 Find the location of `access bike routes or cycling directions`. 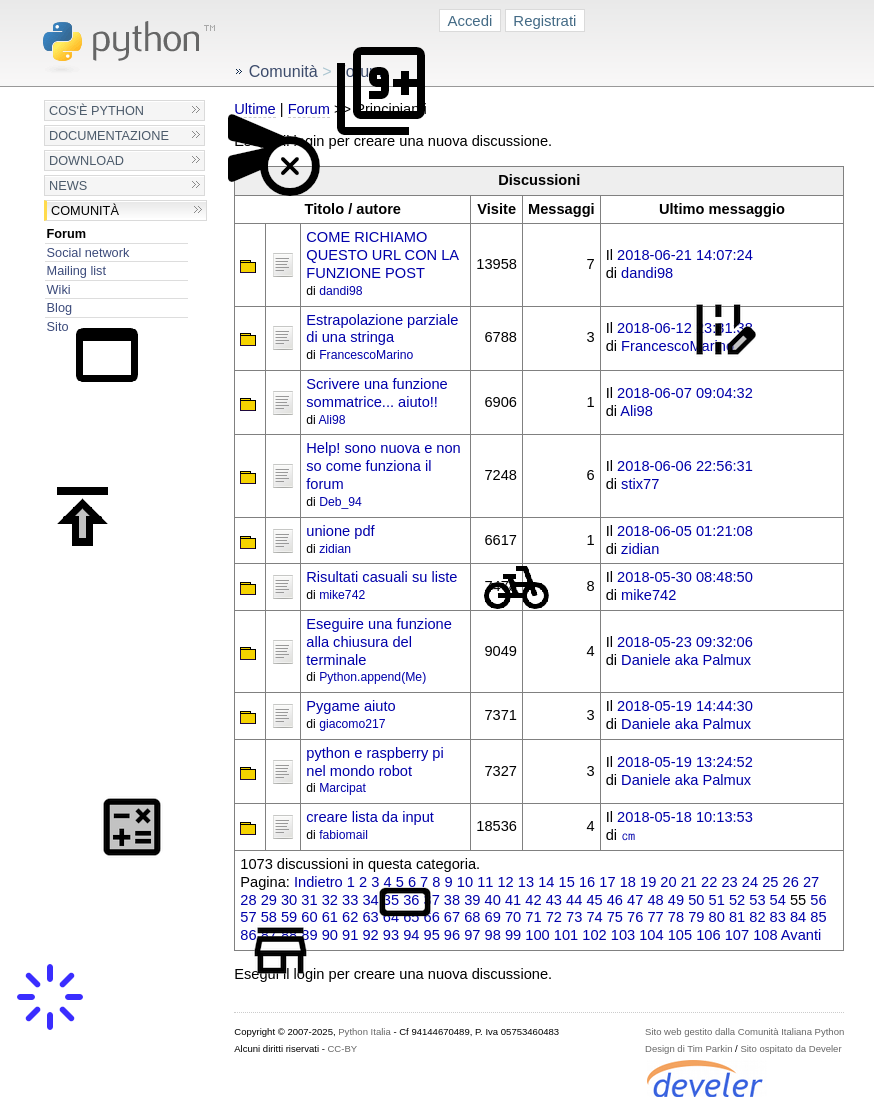

access bike routes or cycling directions is located at coordinates (516, 587).